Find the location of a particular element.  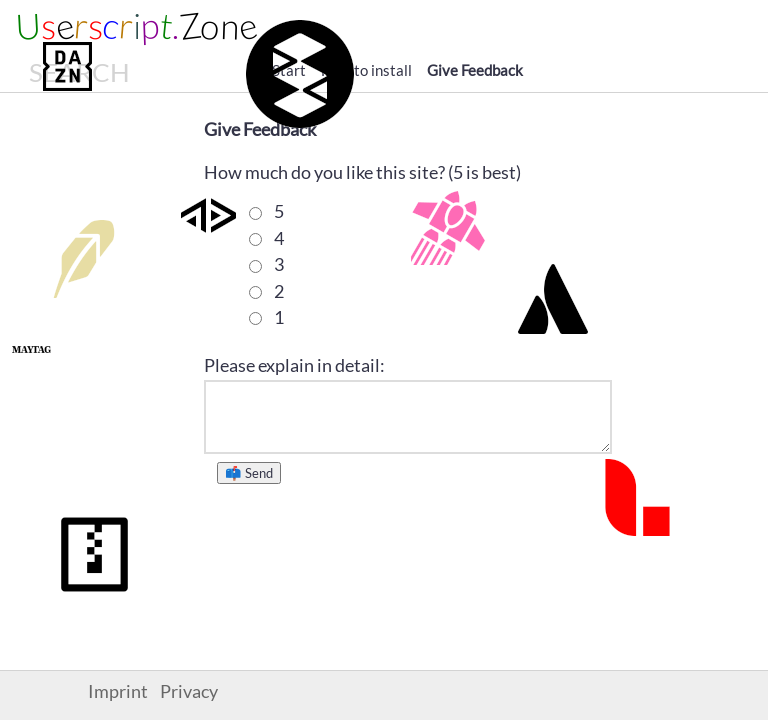

logstash data processing pipeline logo is located at coordinates (637, 497).